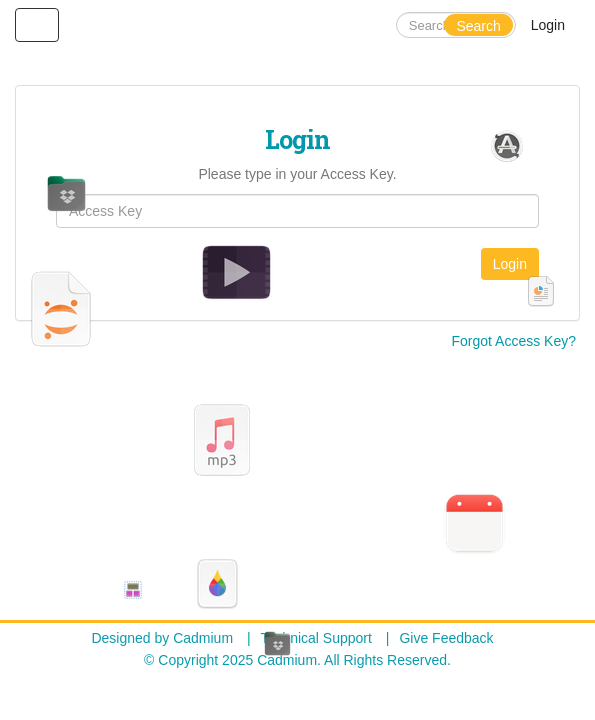 The height and width of the screenshot is (720, 595). Describe the element at coordinates (236, 267) in the screenshot. I see `a video file type indicator` at that location.